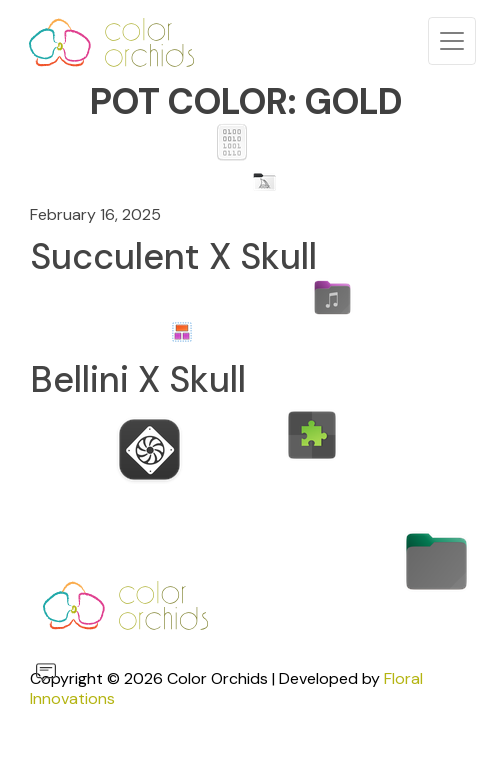  I want to click on open folder to view contents, so click(436, 561).